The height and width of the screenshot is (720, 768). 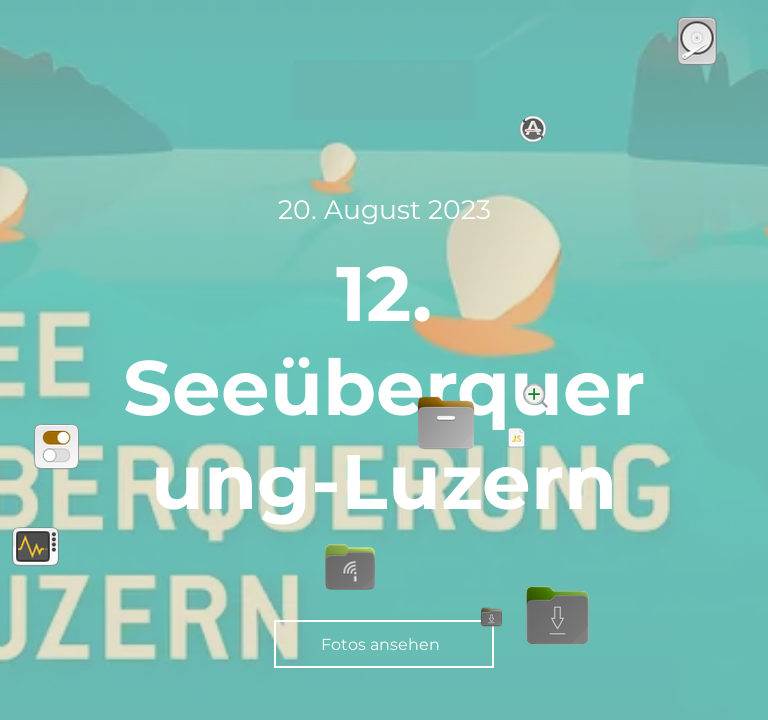 I want to click on open the system software update application, so click(x=533, y=129).